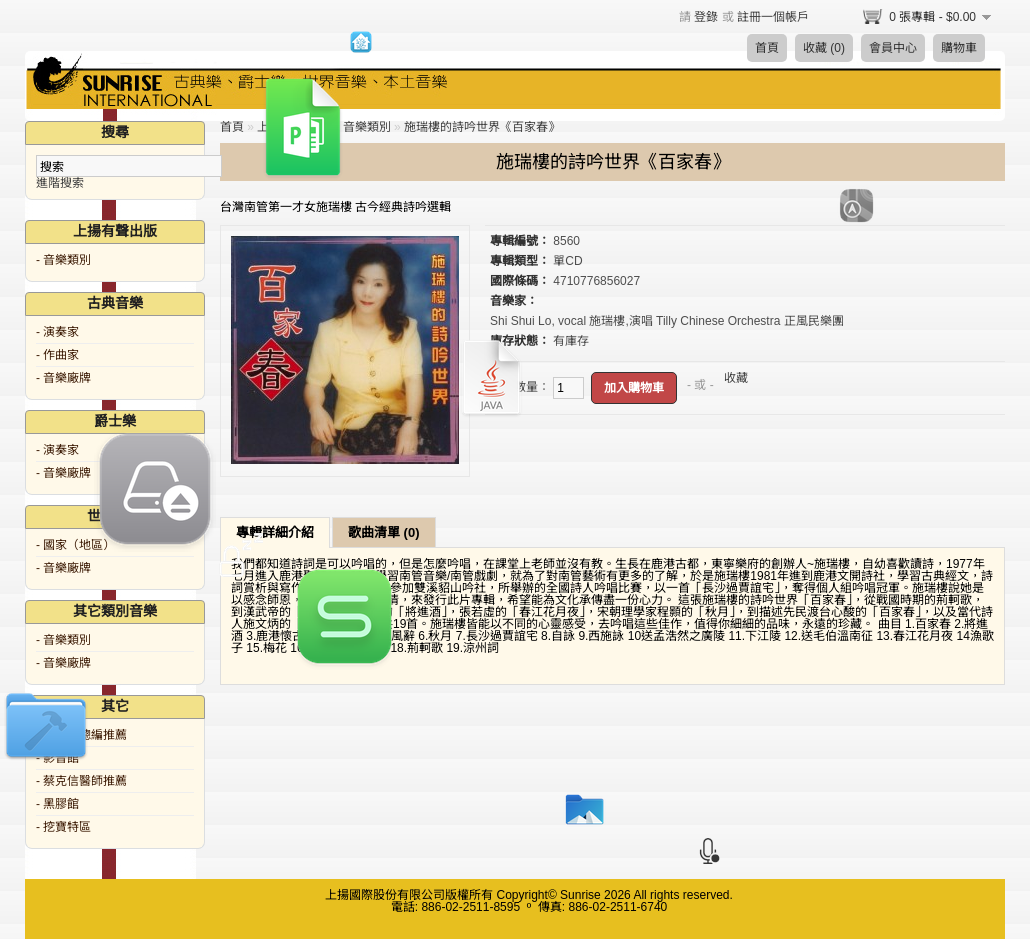 This screenshot has width=1030, height=939. I want to click on a microsoft publisher document file, so click(303, 127).